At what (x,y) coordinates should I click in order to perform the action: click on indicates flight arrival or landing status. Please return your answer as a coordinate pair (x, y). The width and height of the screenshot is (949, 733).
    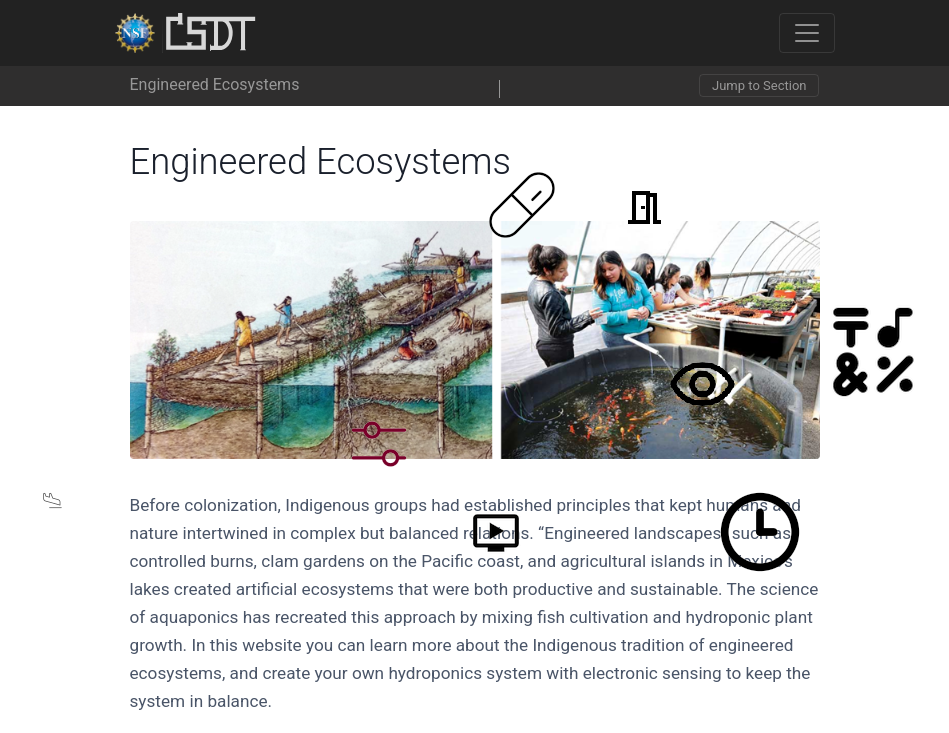
    Looking at the image, I should click on (51, 500).